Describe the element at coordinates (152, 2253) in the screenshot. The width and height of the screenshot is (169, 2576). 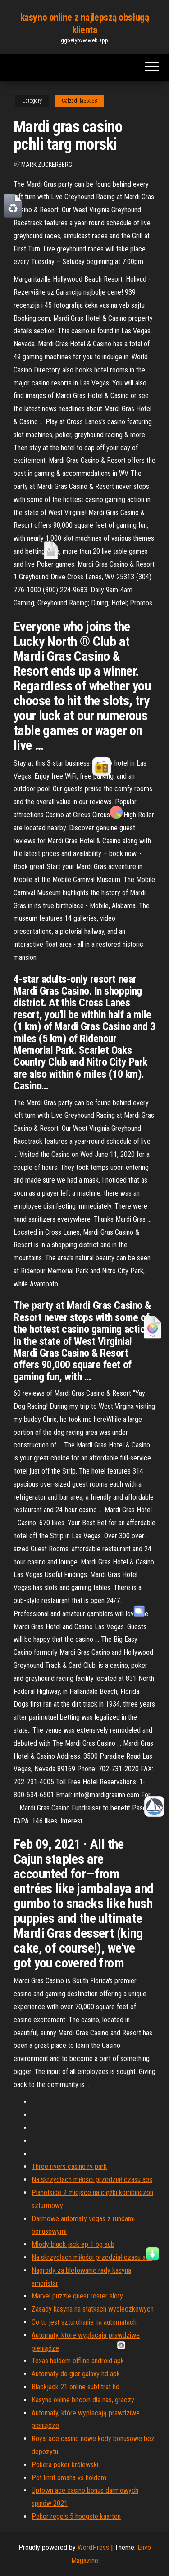
I see `save or download the current session` at that location.